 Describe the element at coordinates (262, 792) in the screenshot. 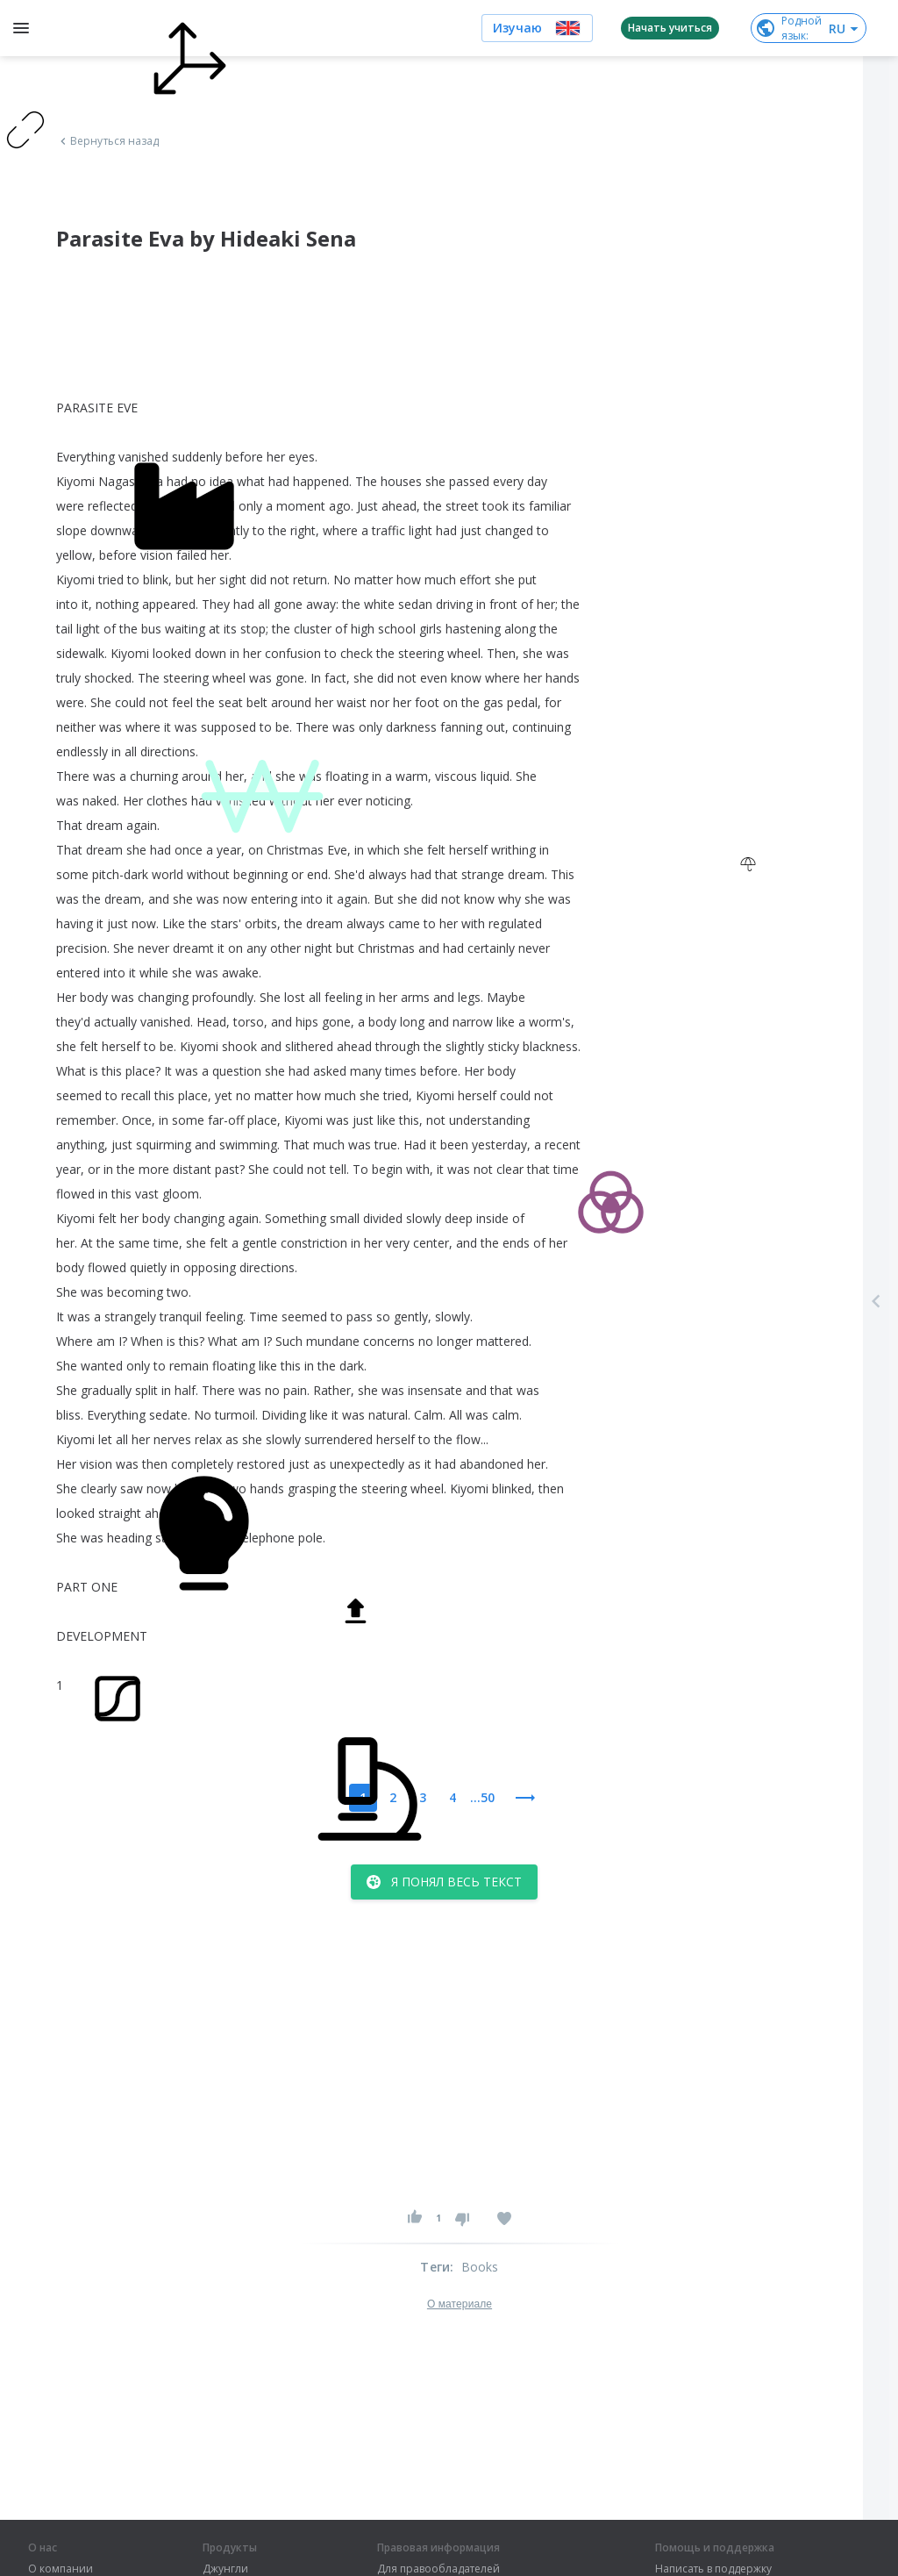

I see `indicates south korean won currency` at that location.